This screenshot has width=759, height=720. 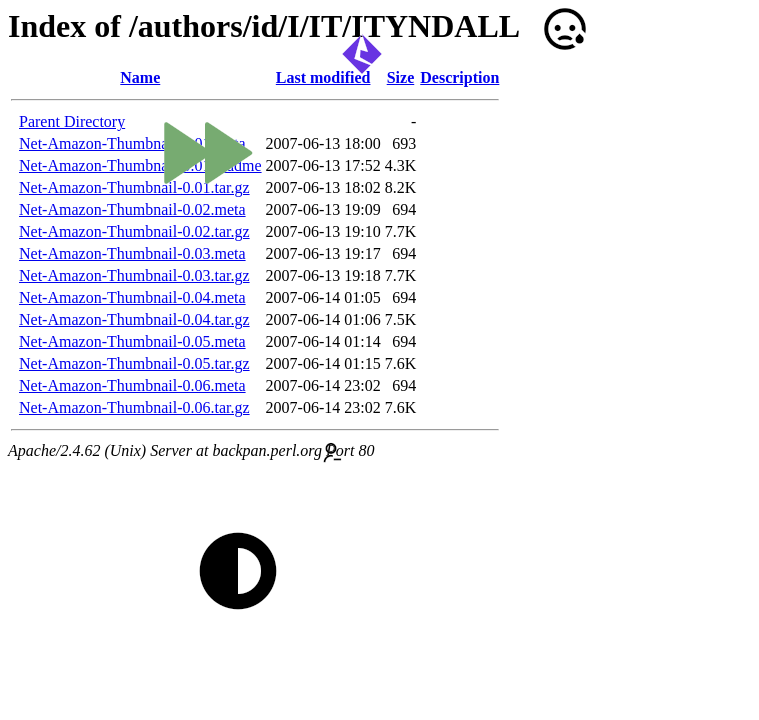 I want to click on loading indicator showing 50% progress, so click(x=238, y=571).